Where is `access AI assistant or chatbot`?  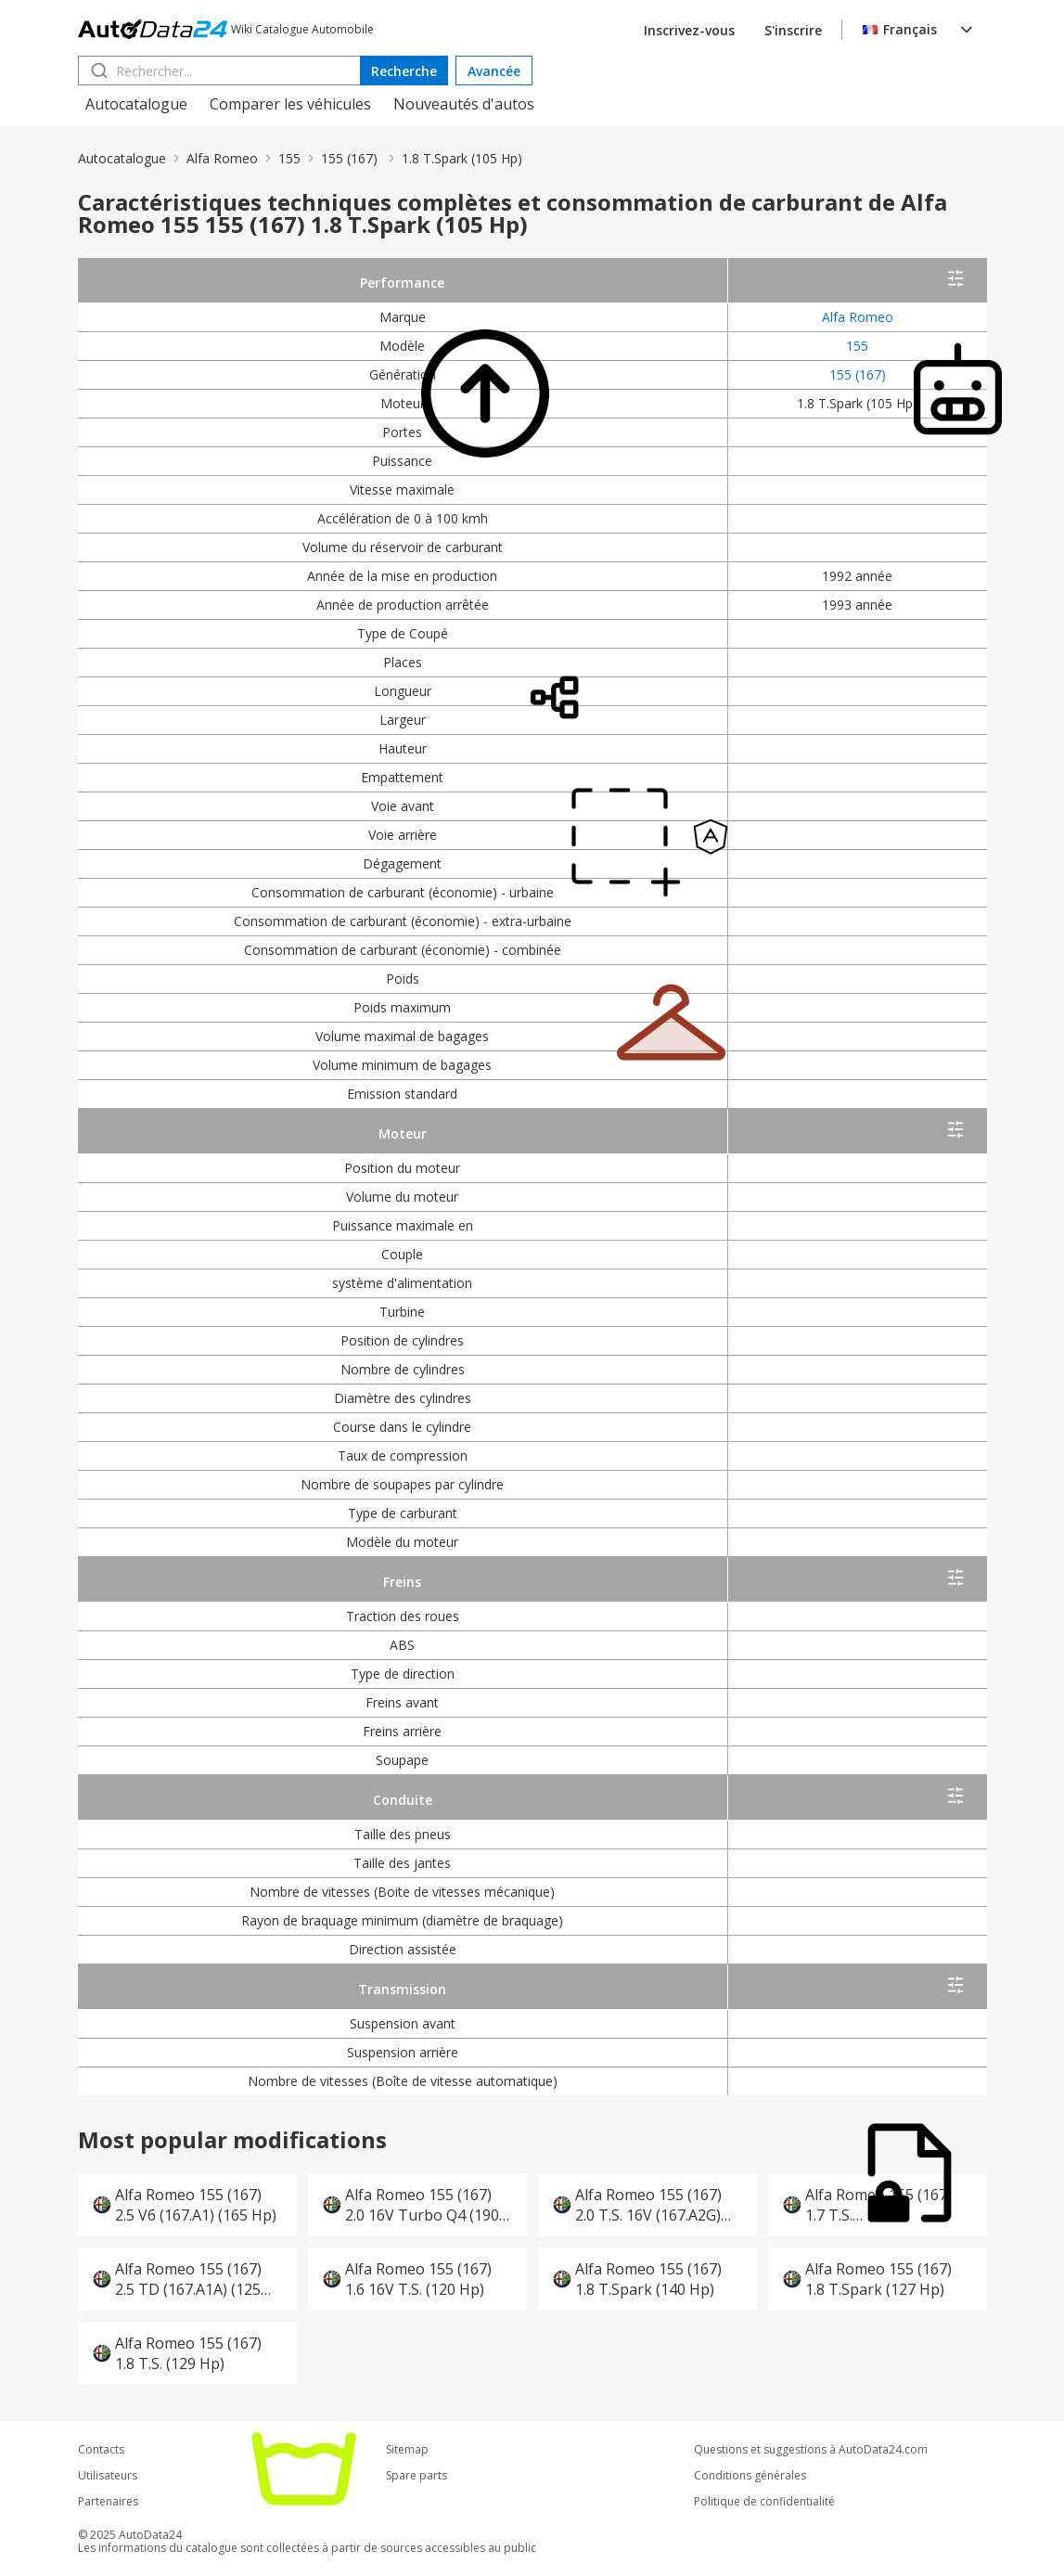
access AI assistant or chatbot is located at coordinates (957, 393).